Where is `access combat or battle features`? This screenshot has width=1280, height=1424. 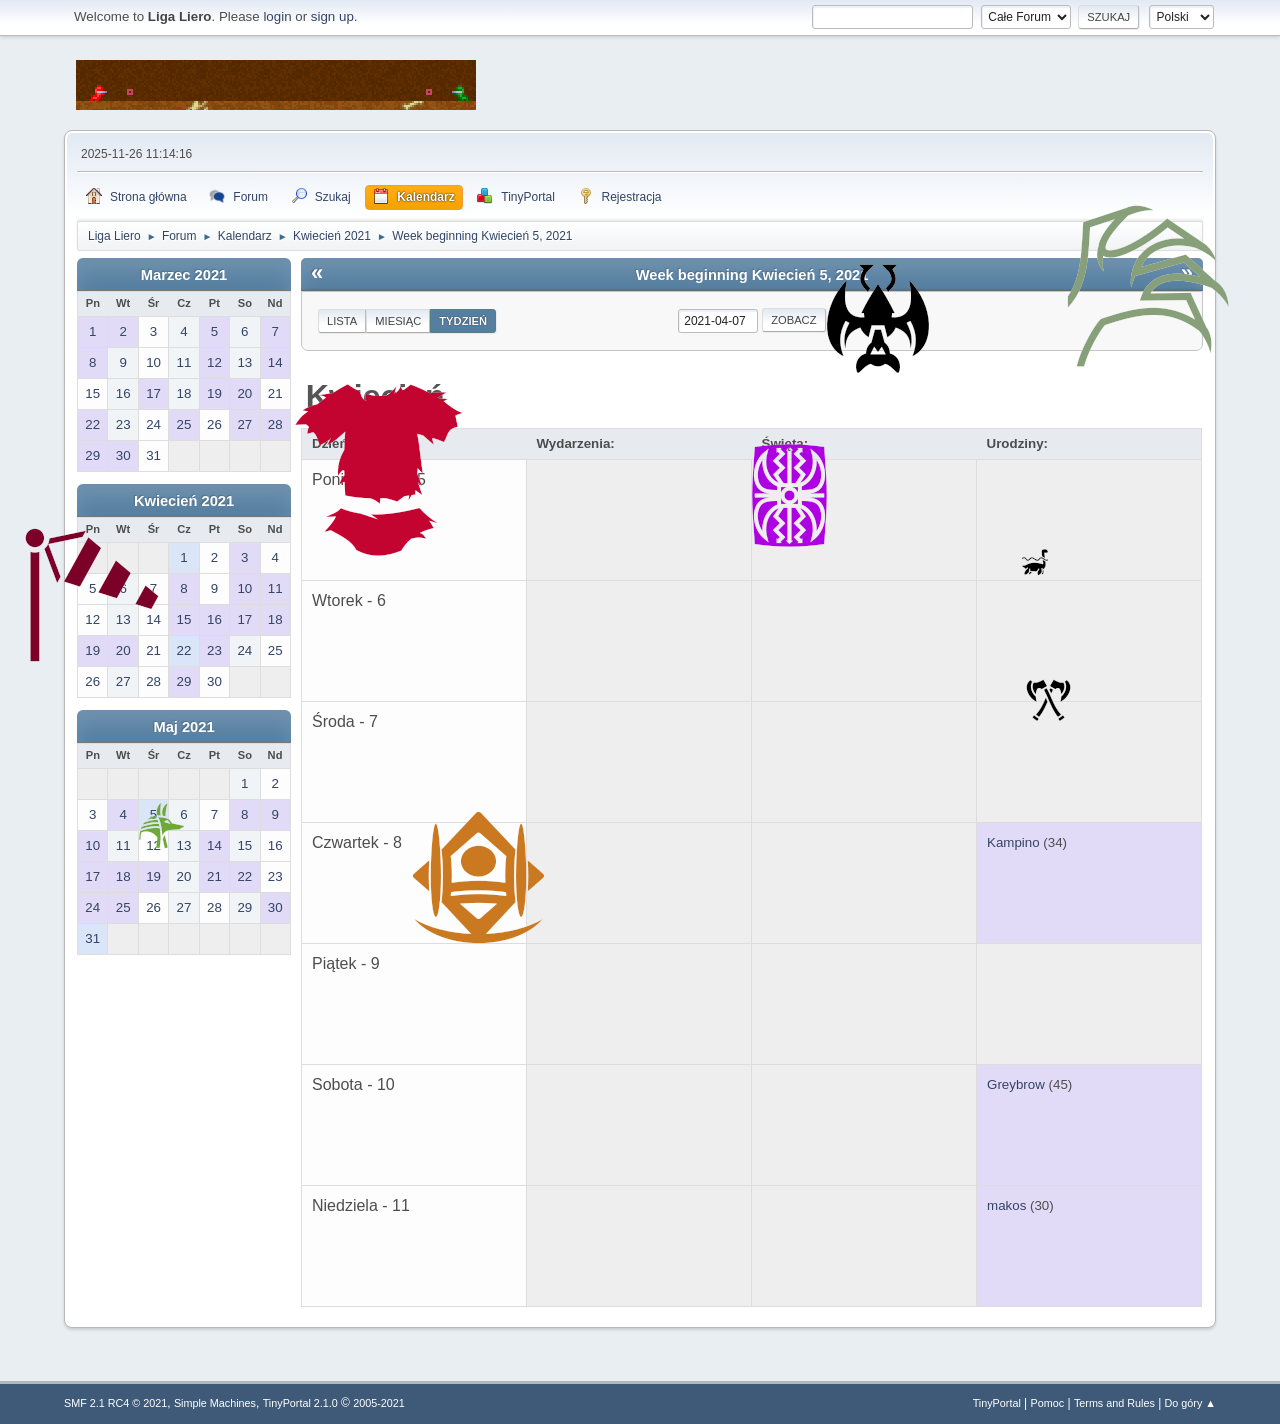 access combat or battle features is located at coordinates (1048, 700).